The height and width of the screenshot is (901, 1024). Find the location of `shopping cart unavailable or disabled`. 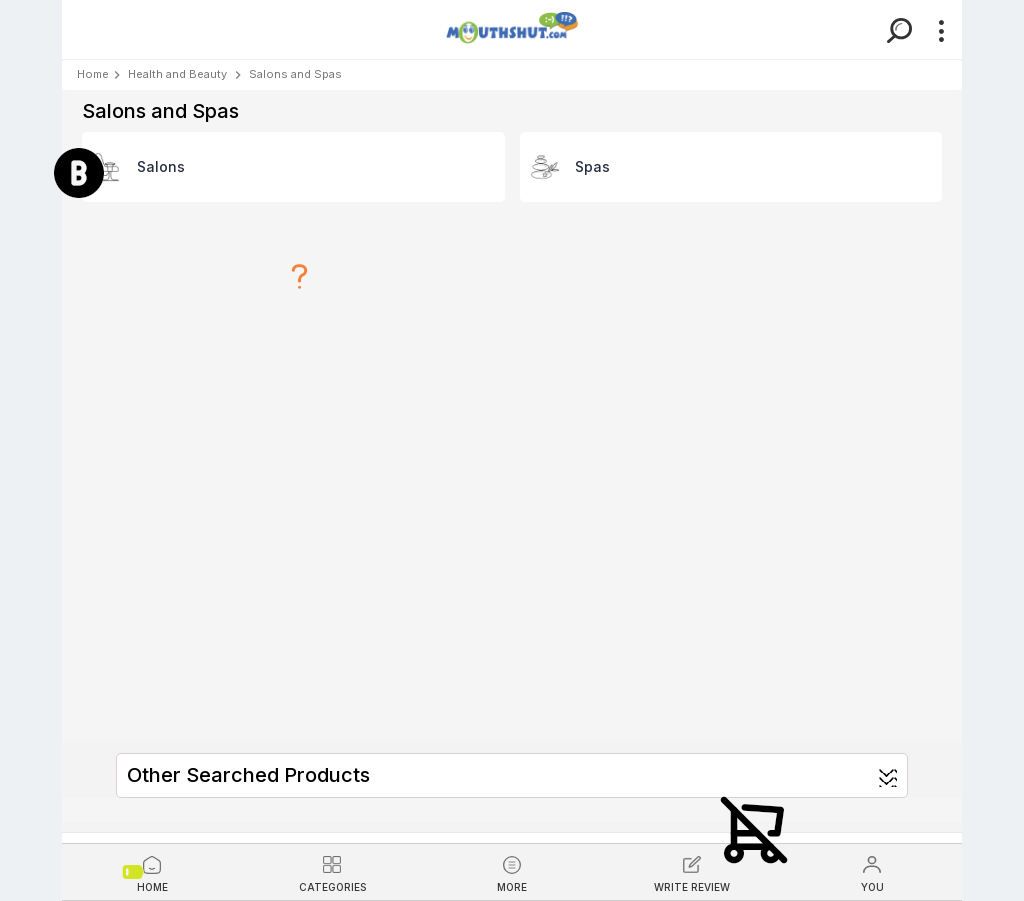

shopping cart unavailable or disabled is located at coordinates (754, 830).